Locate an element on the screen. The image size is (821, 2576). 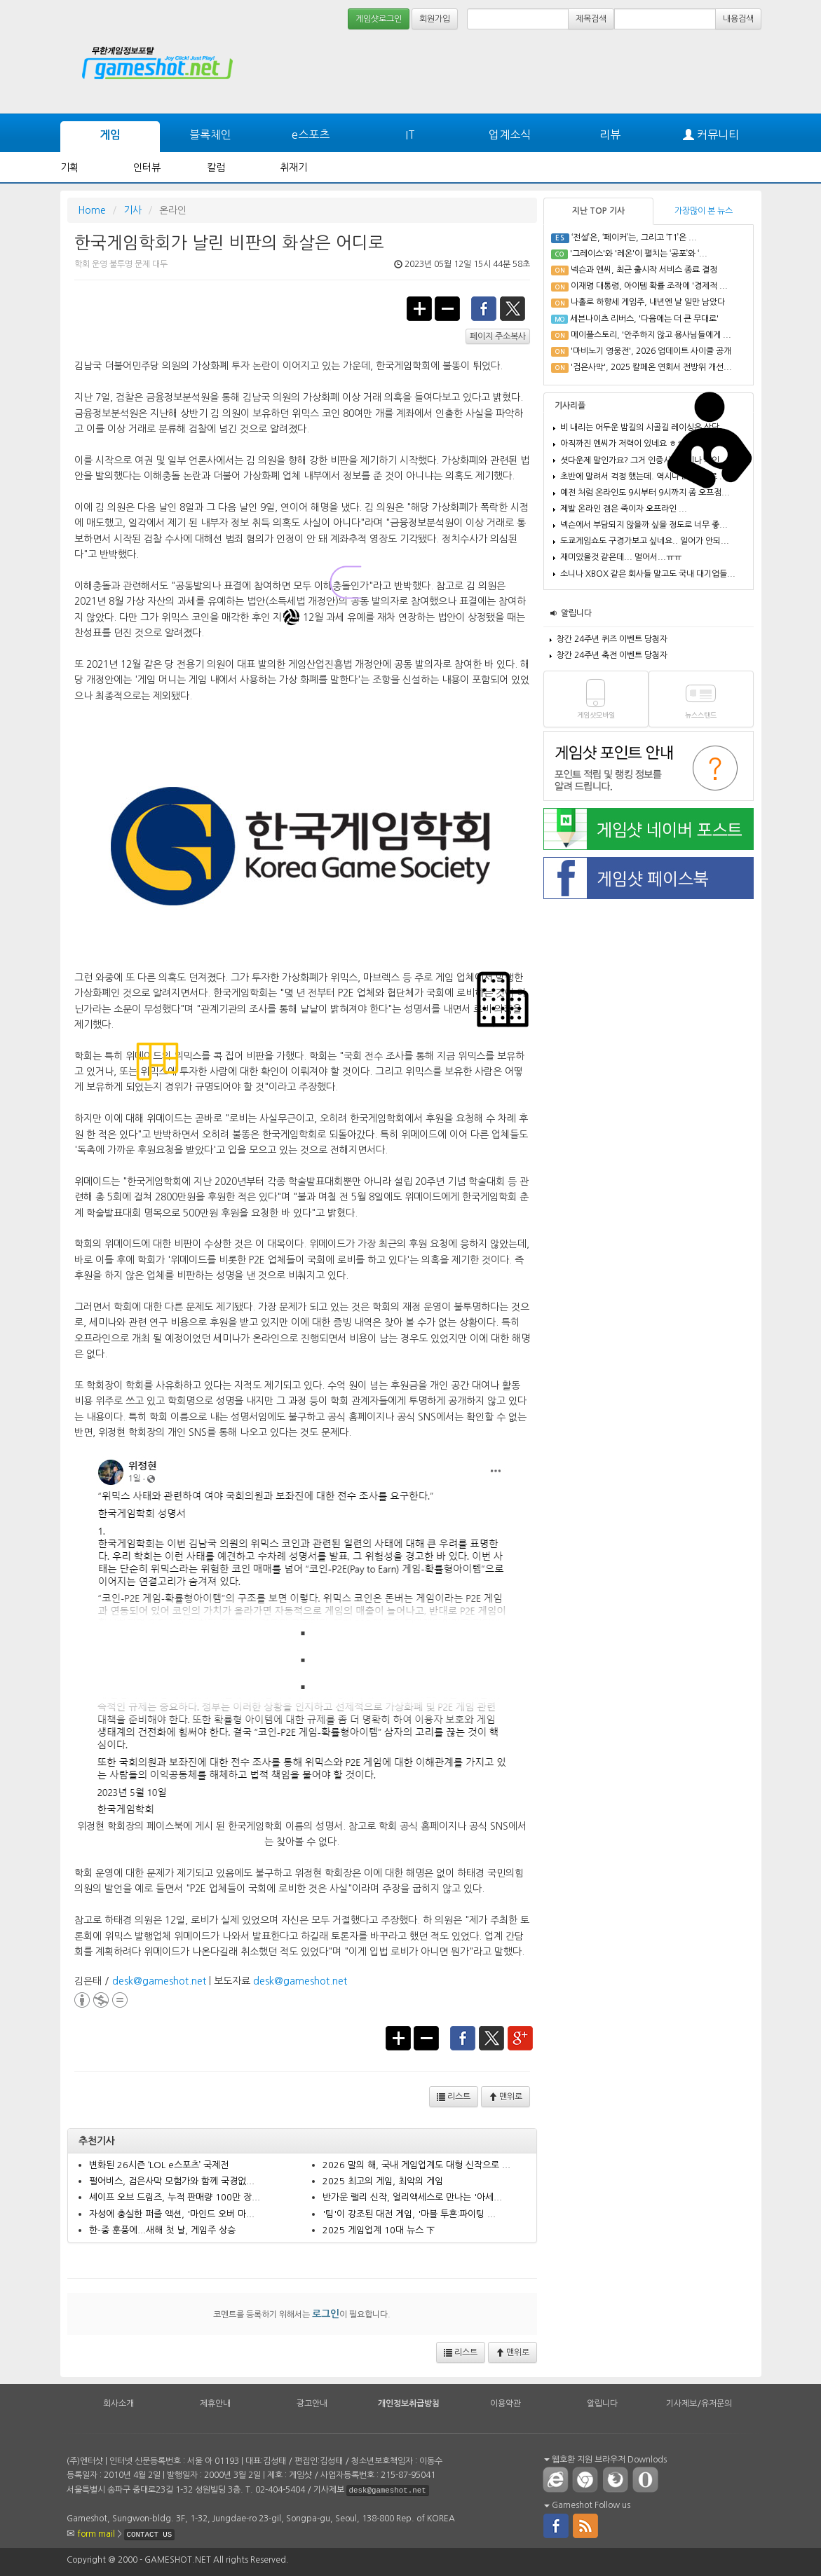
indicates a proper subset relationship in mathematical notation is located at coordinates (346, 582).